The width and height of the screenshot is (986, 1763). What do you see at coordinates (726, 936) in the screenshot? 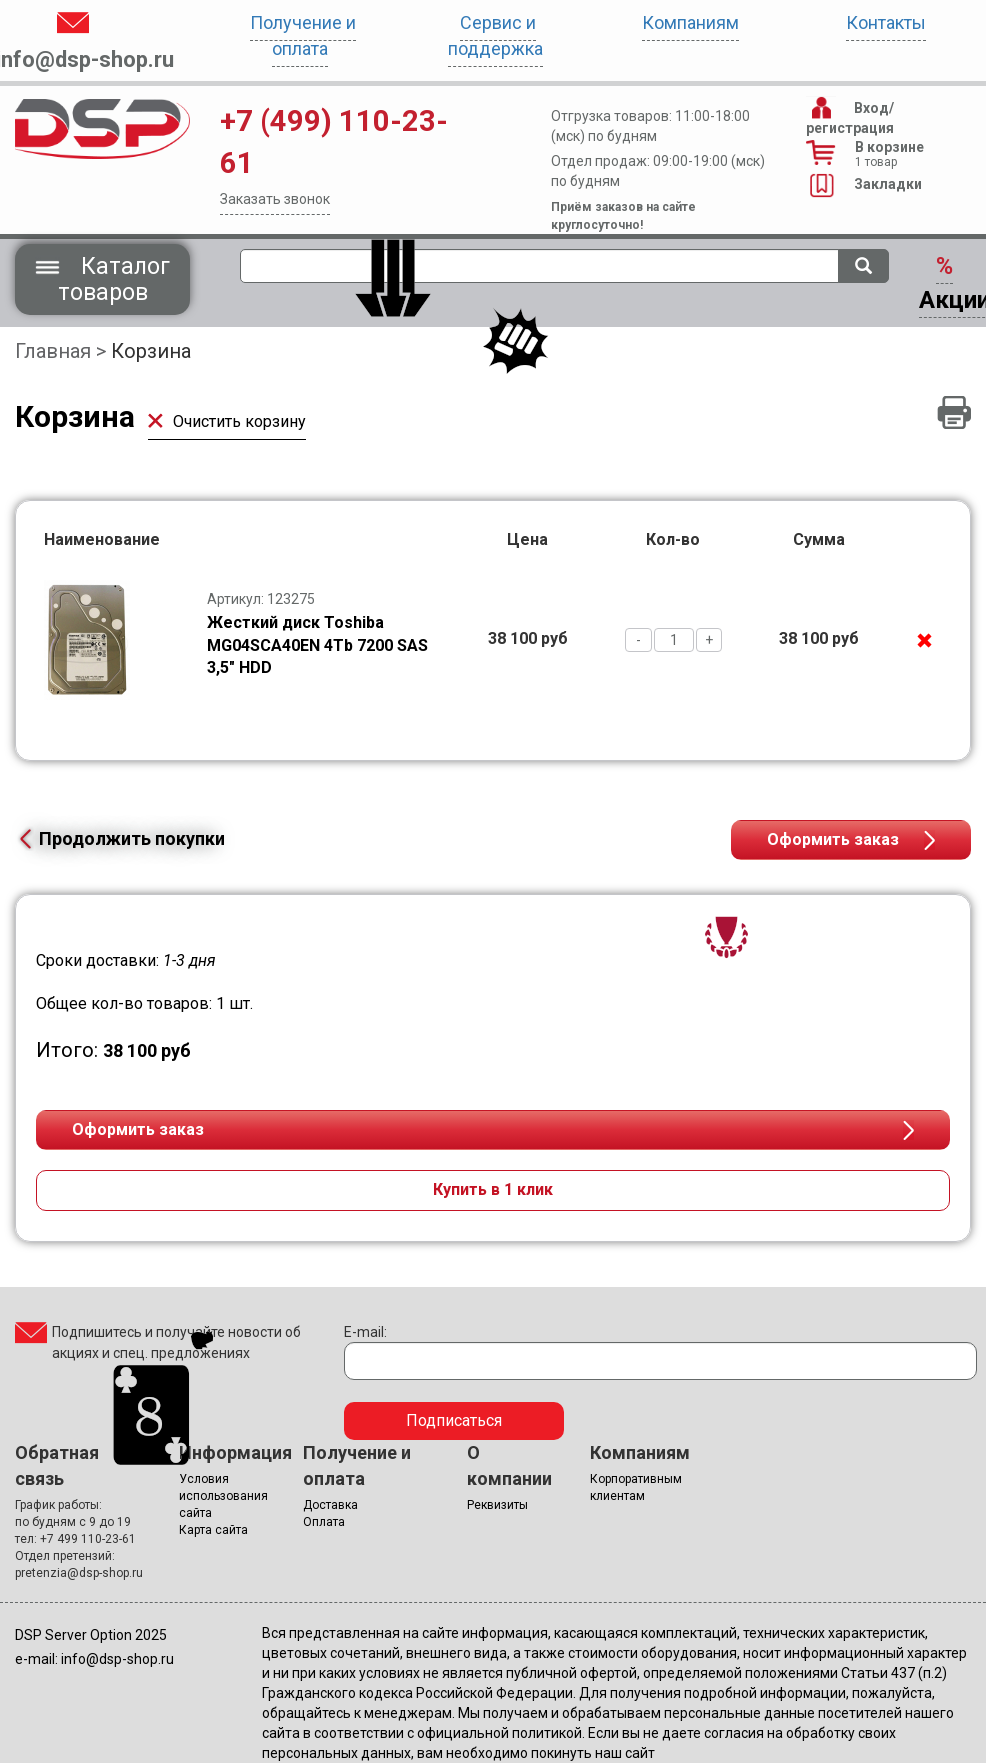
I see `view achievements or awards` at bounding box center [726, 936].